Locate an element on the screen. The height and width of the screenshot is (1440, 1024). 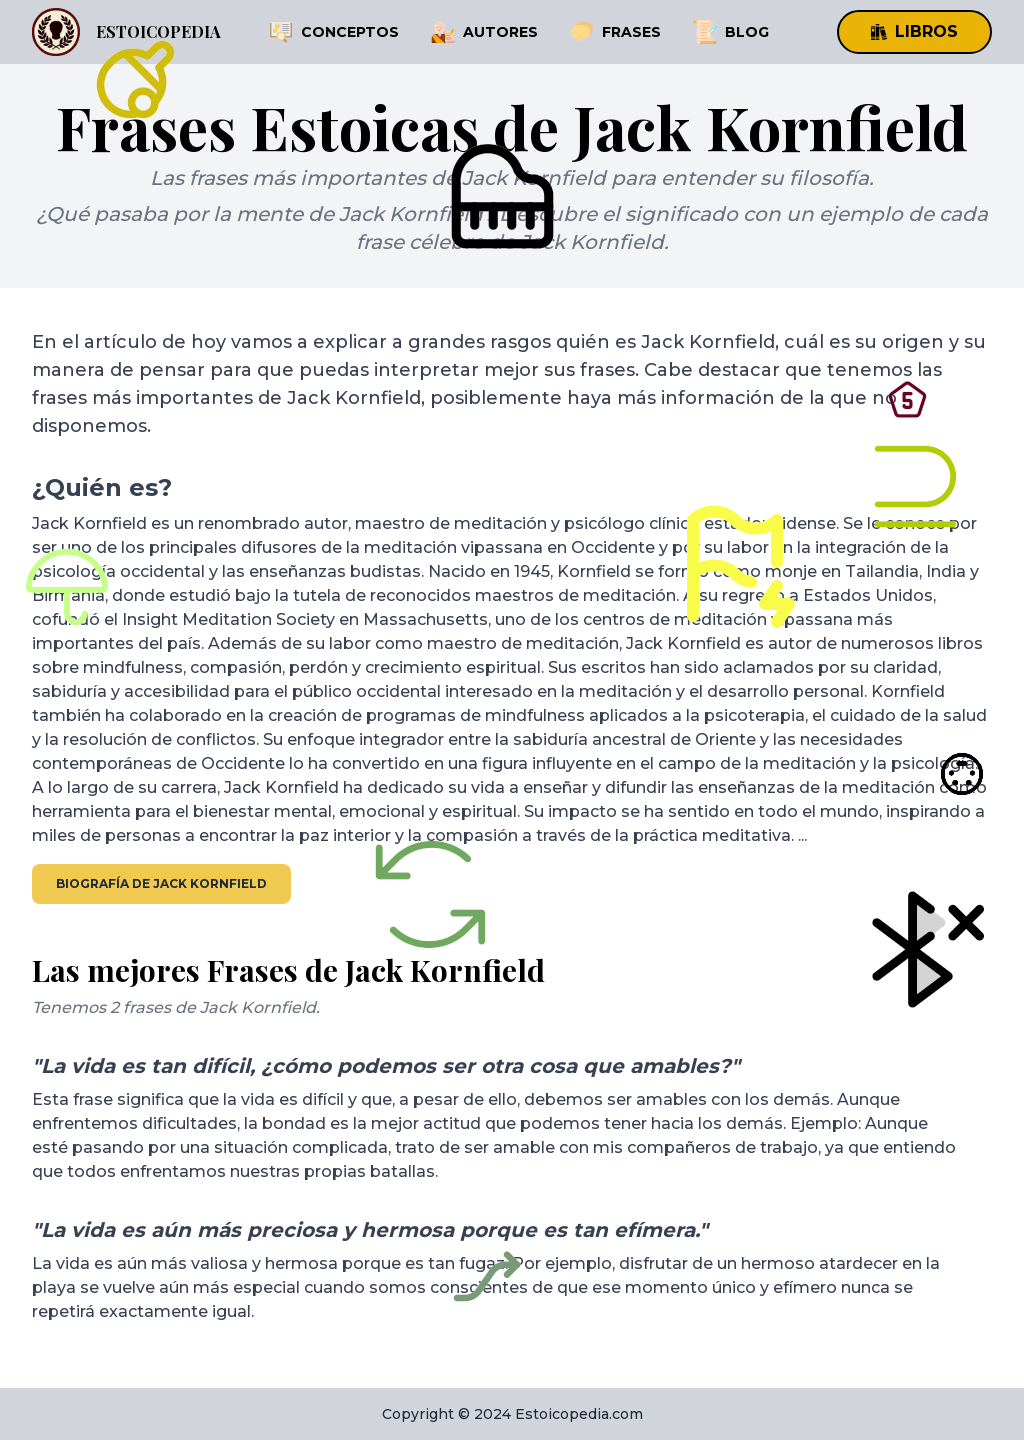
refresh or reload content is located at coordinates (430, 894).